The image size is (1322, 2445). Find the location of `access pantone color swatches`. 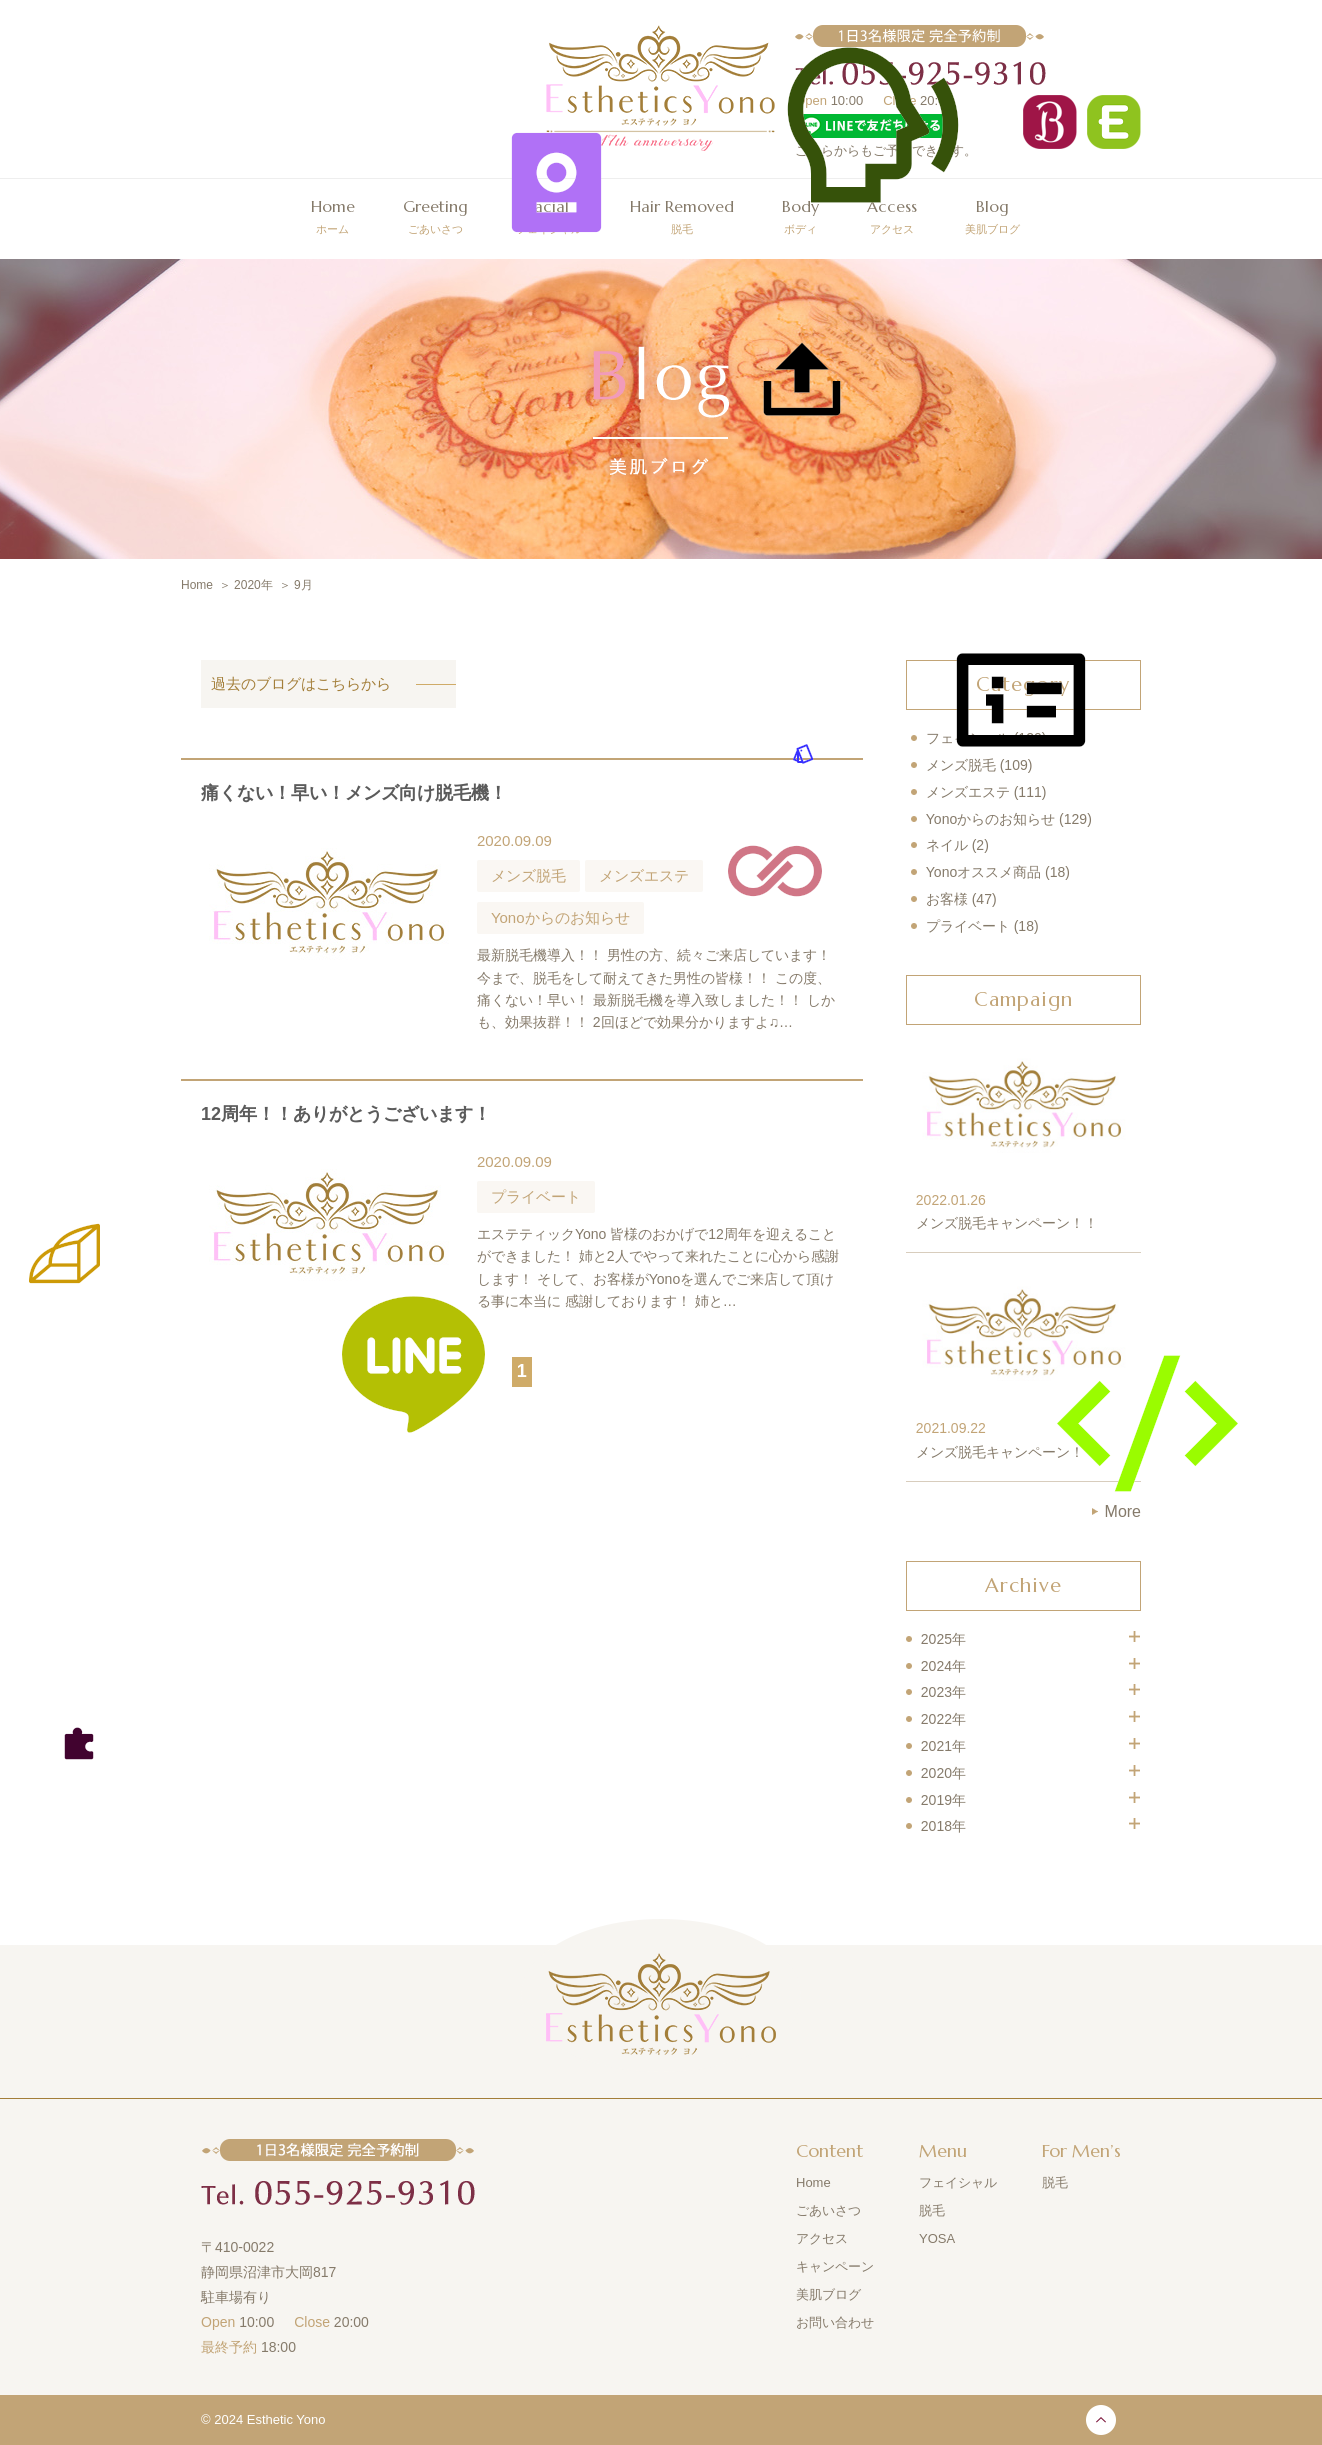

access pantone color swatches is located at coordinates (803, 754).